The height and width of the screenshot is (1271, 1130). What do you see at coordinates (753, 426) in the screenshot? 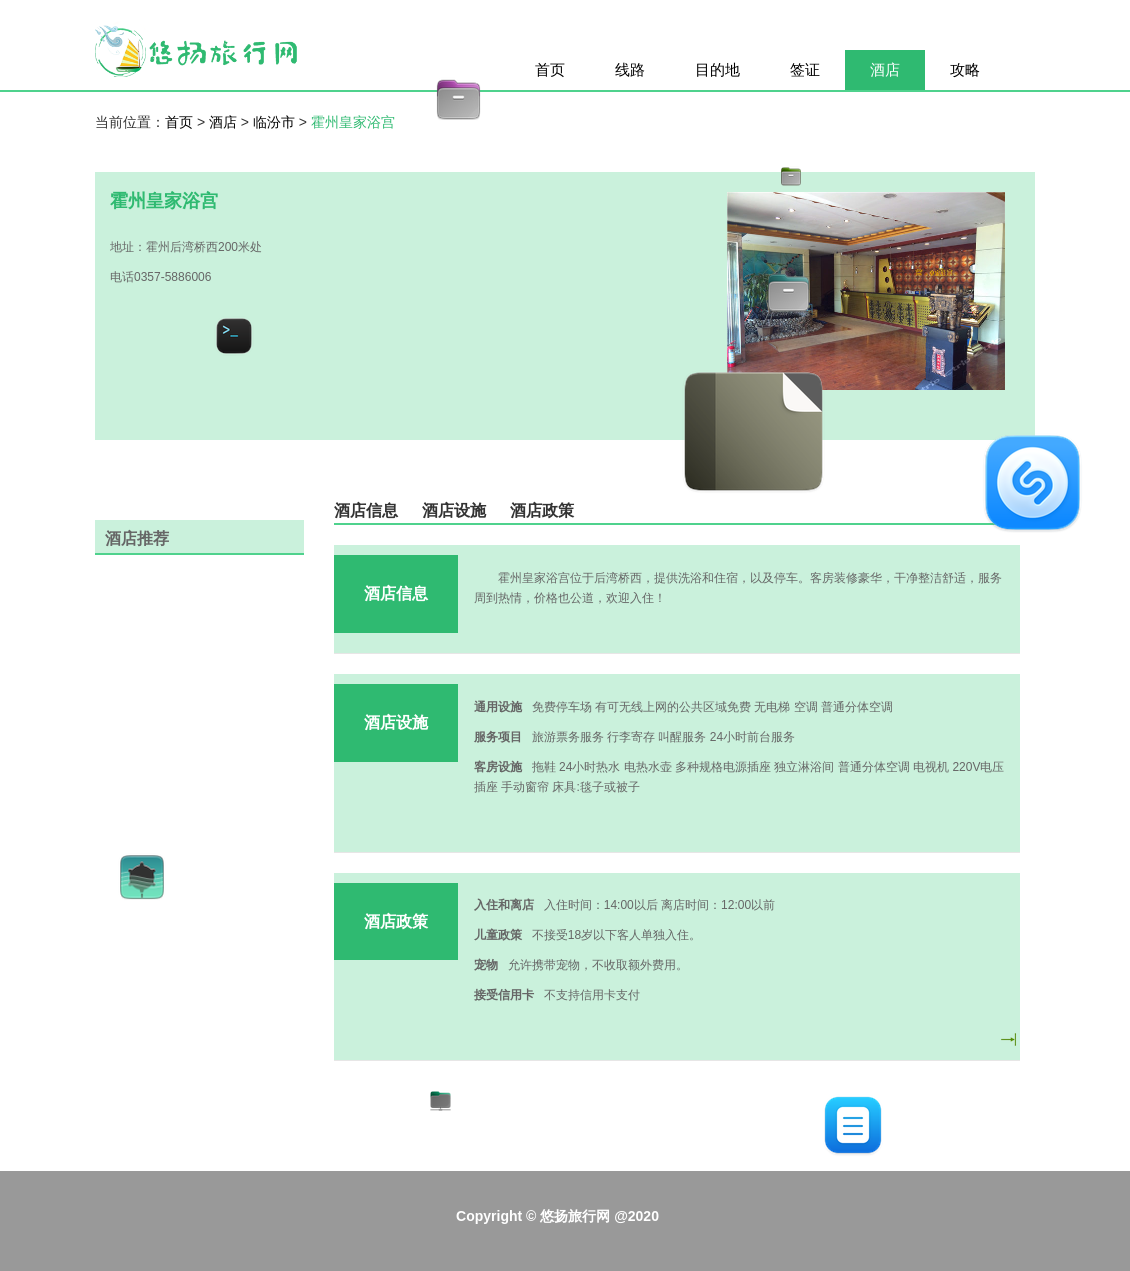
I see `change desktop wallpaper settings` at bounding box center [753, 426].